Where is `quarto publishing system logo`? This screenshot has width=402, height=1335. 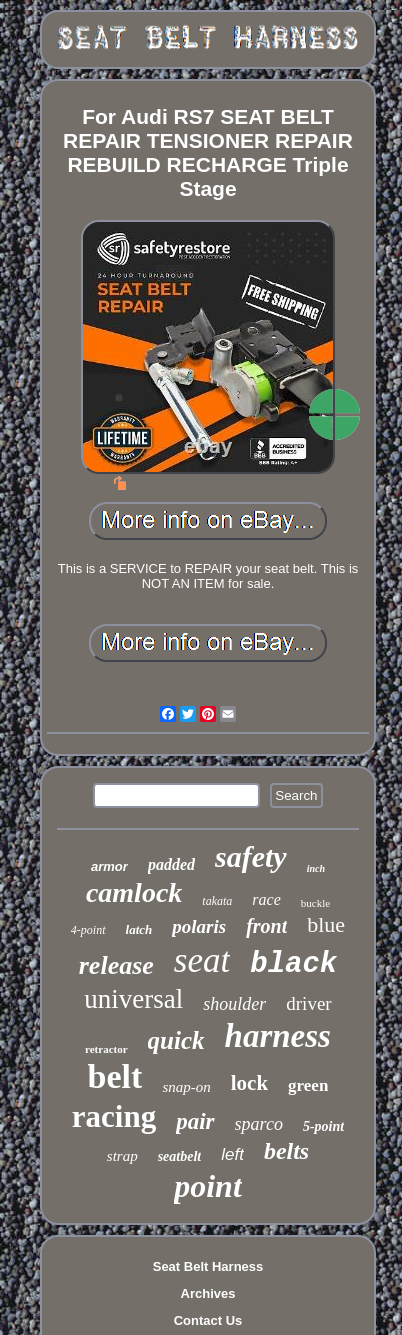
quarto publishing system logo is located at coordinates (334, 414).